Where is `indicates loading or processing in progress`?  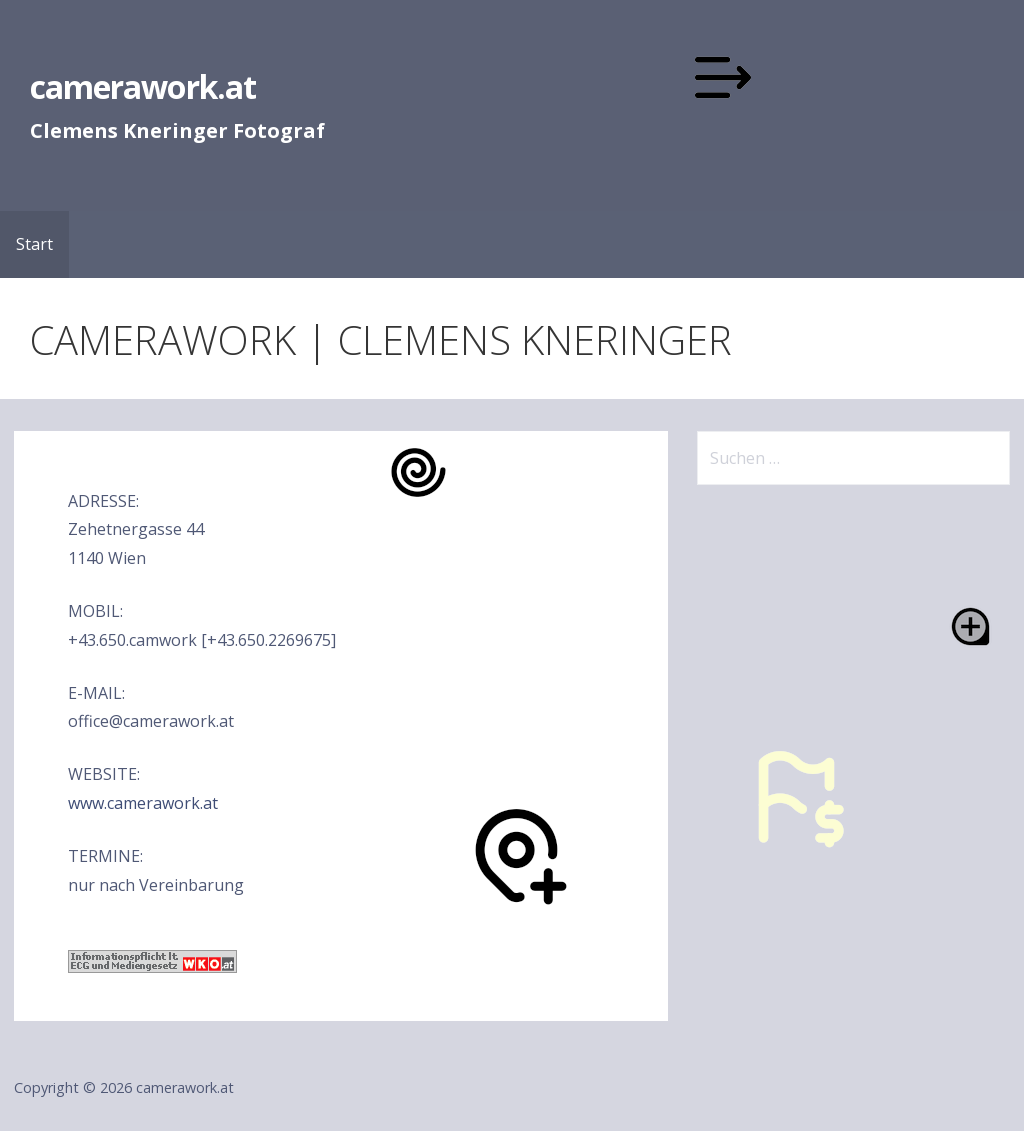
indicates loading or processing in progress is located at coordinates (418, 472).